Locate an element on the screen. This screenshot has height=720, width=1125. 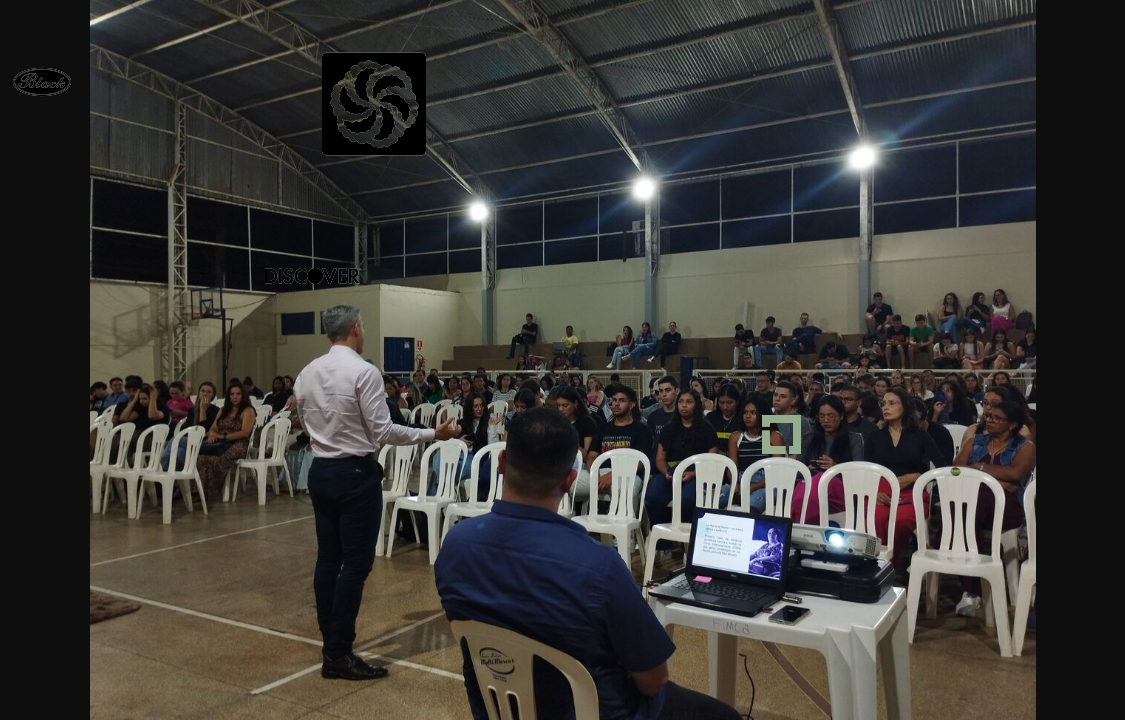
black brand logo is located at coordinates (42, 82).